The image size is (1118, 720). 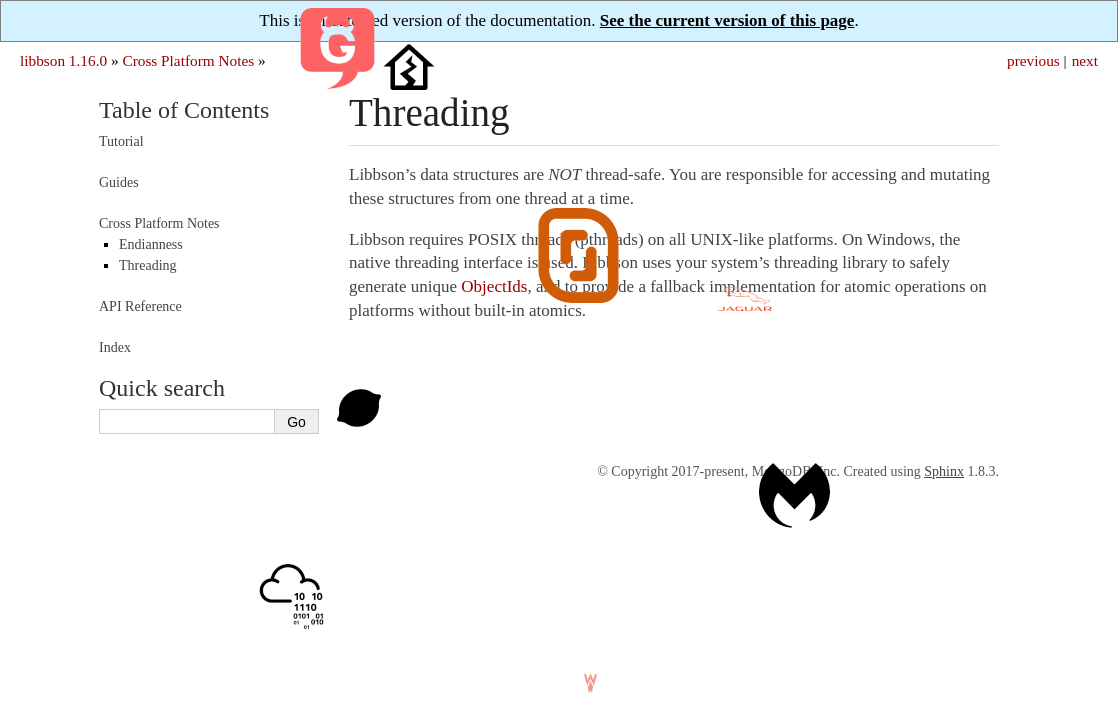 What do you see at coordinates (578, 255) in the screenshot?
I see `Scaleway cloud services logo` at bounding box center [578, 255].